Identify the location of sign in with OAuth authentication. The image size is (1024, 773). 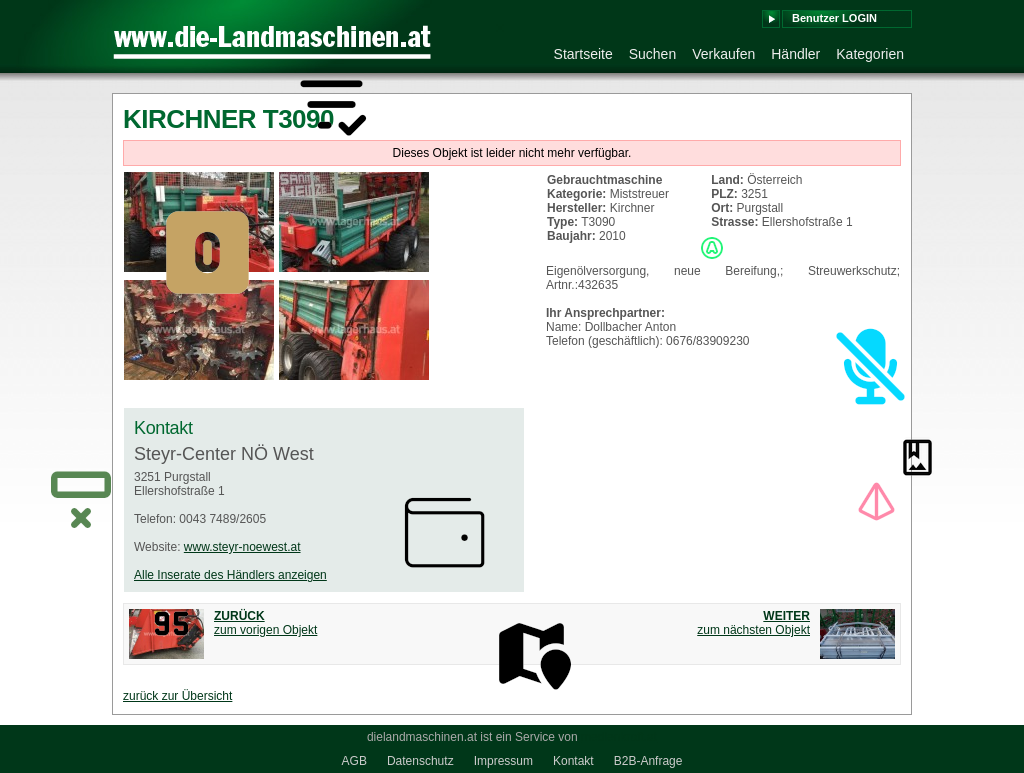
(712, 248).